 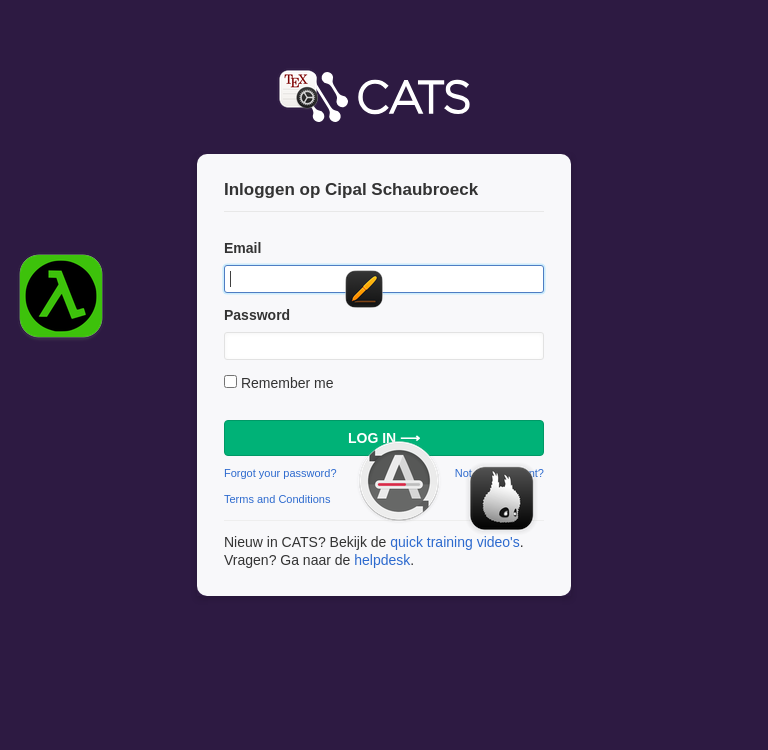 What do you see at coordinates (399, 481) in the screenshot?
I see `open the software update manager` at bounding box center [399, 481].